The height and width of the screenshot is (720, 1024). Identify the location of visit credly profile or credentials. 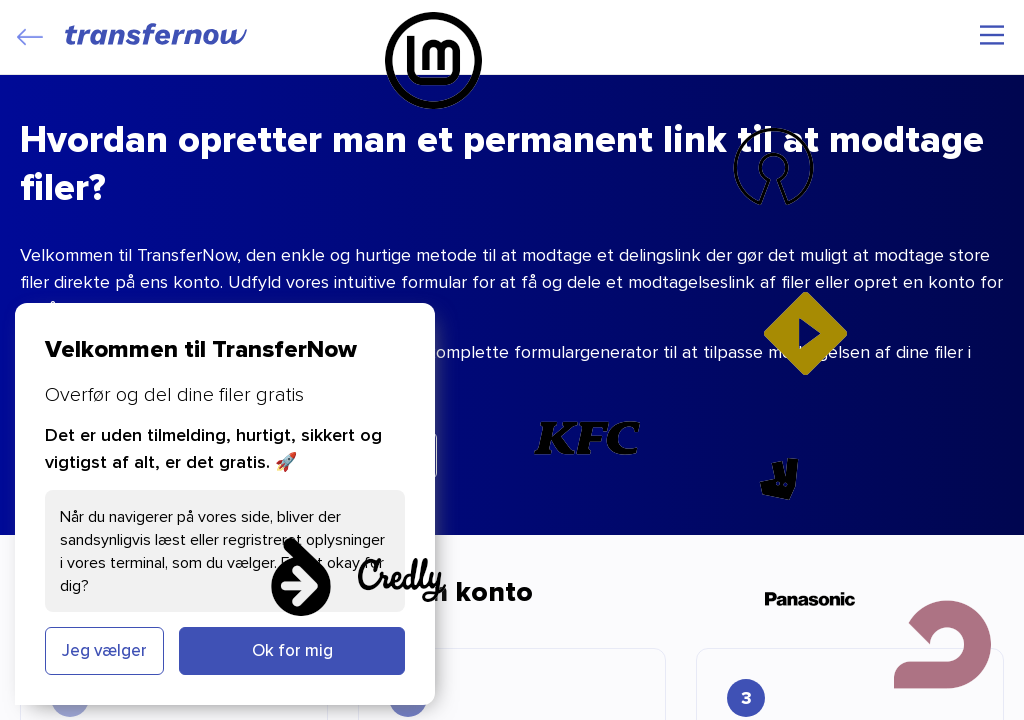
(402, 580).